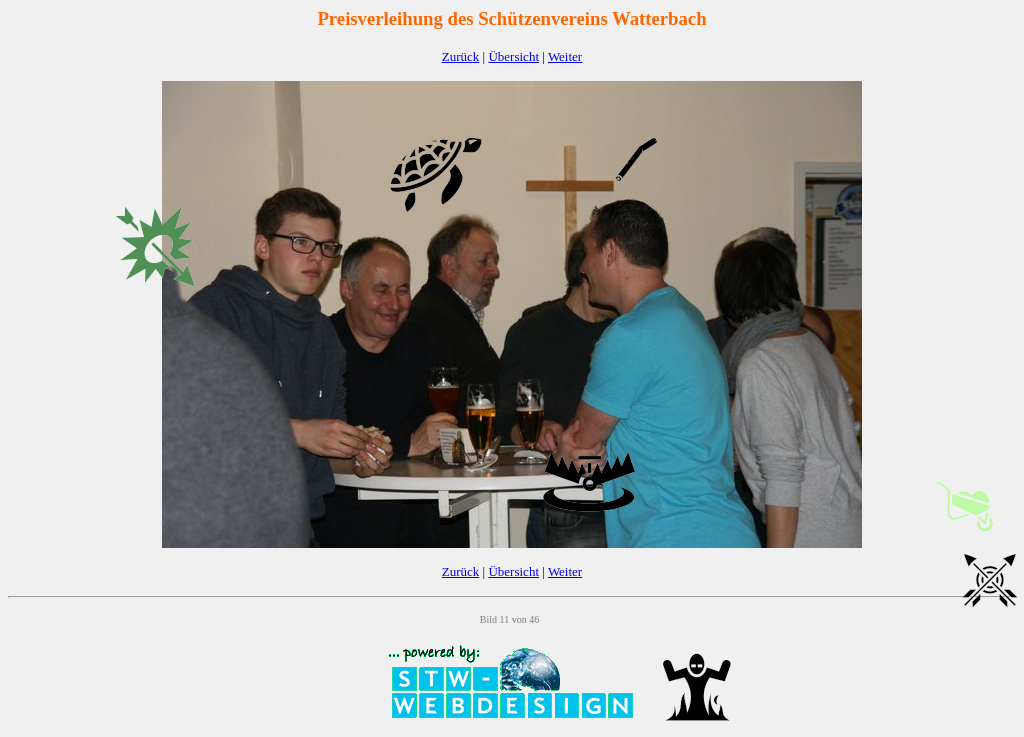  Describe the element at coordinates (990, 580) in the screenshot. I see `view targeting or precision settings` at that location.